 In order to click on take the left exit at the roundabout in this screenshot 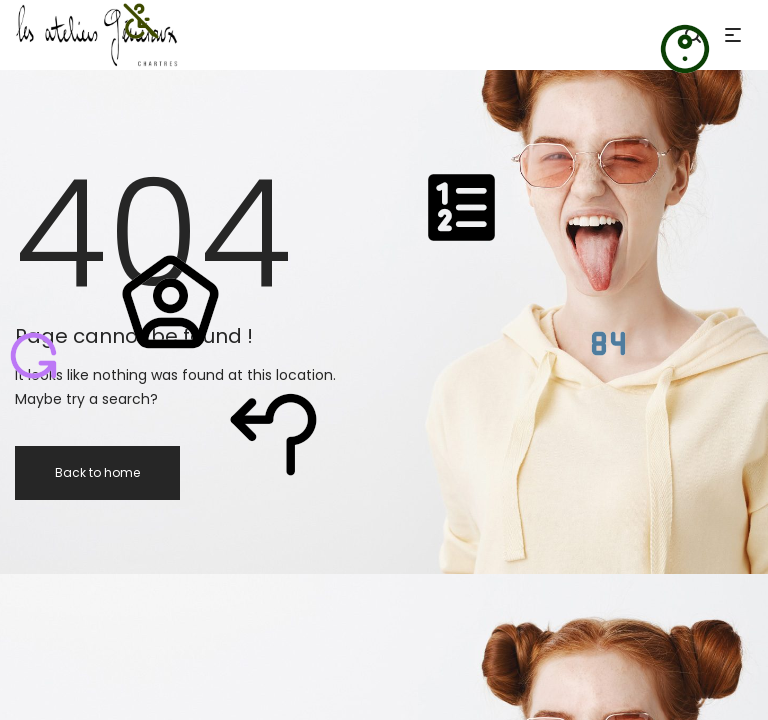, I will do `click(273, 432)`.